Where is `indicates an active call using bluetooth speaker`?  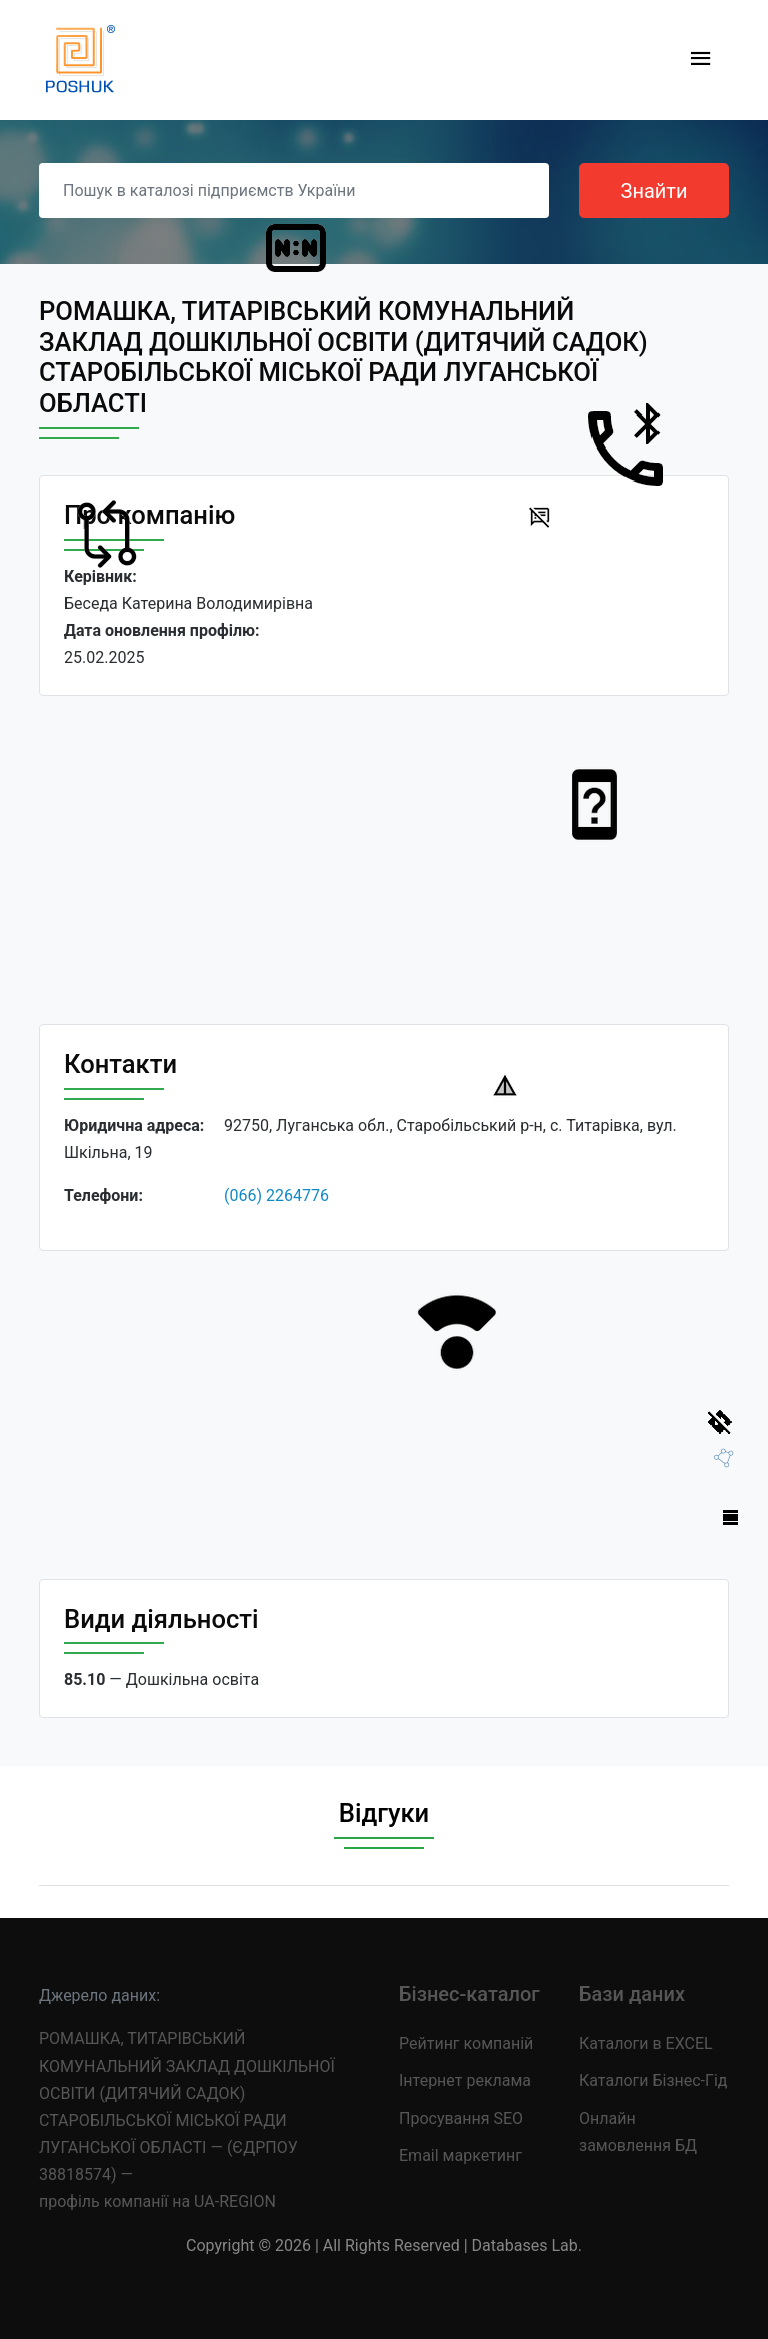
indicates an active call using bluetooth speaker is located at coordinates (625, 448).